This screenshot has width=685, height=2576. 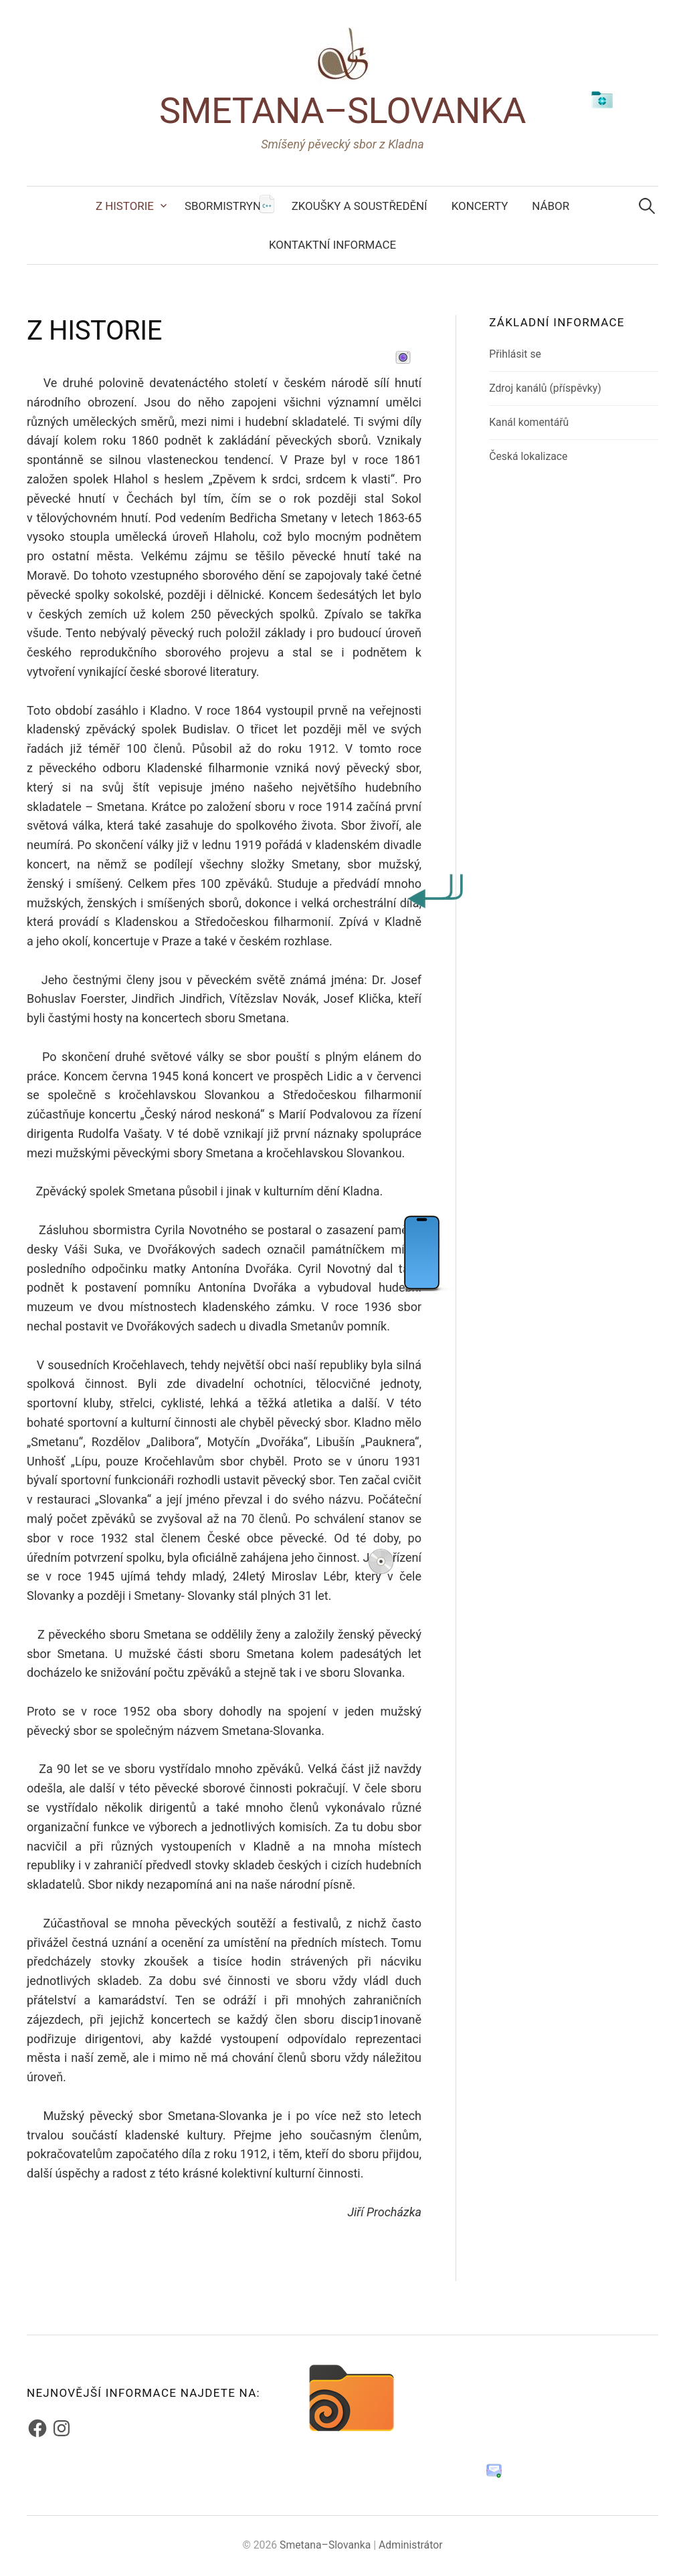 What do you see at coordinates (403, 357) in the screenshot?
I see `open the camera app` at bounding box center [403, 357].